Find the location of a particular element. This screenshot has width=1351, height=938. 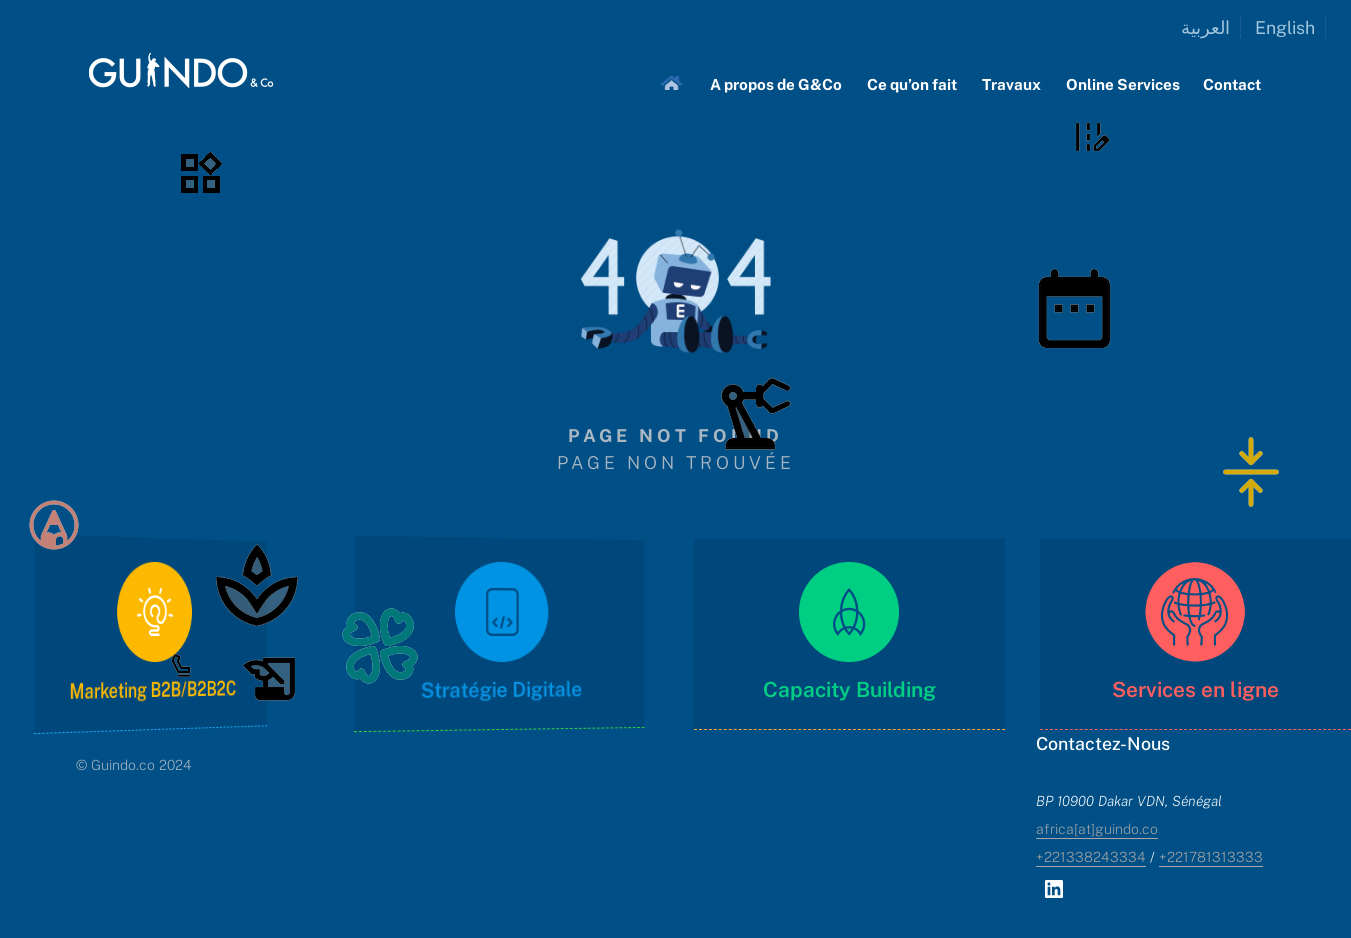

access manufacturing or industrial settings is located at coordinates (756, 415).